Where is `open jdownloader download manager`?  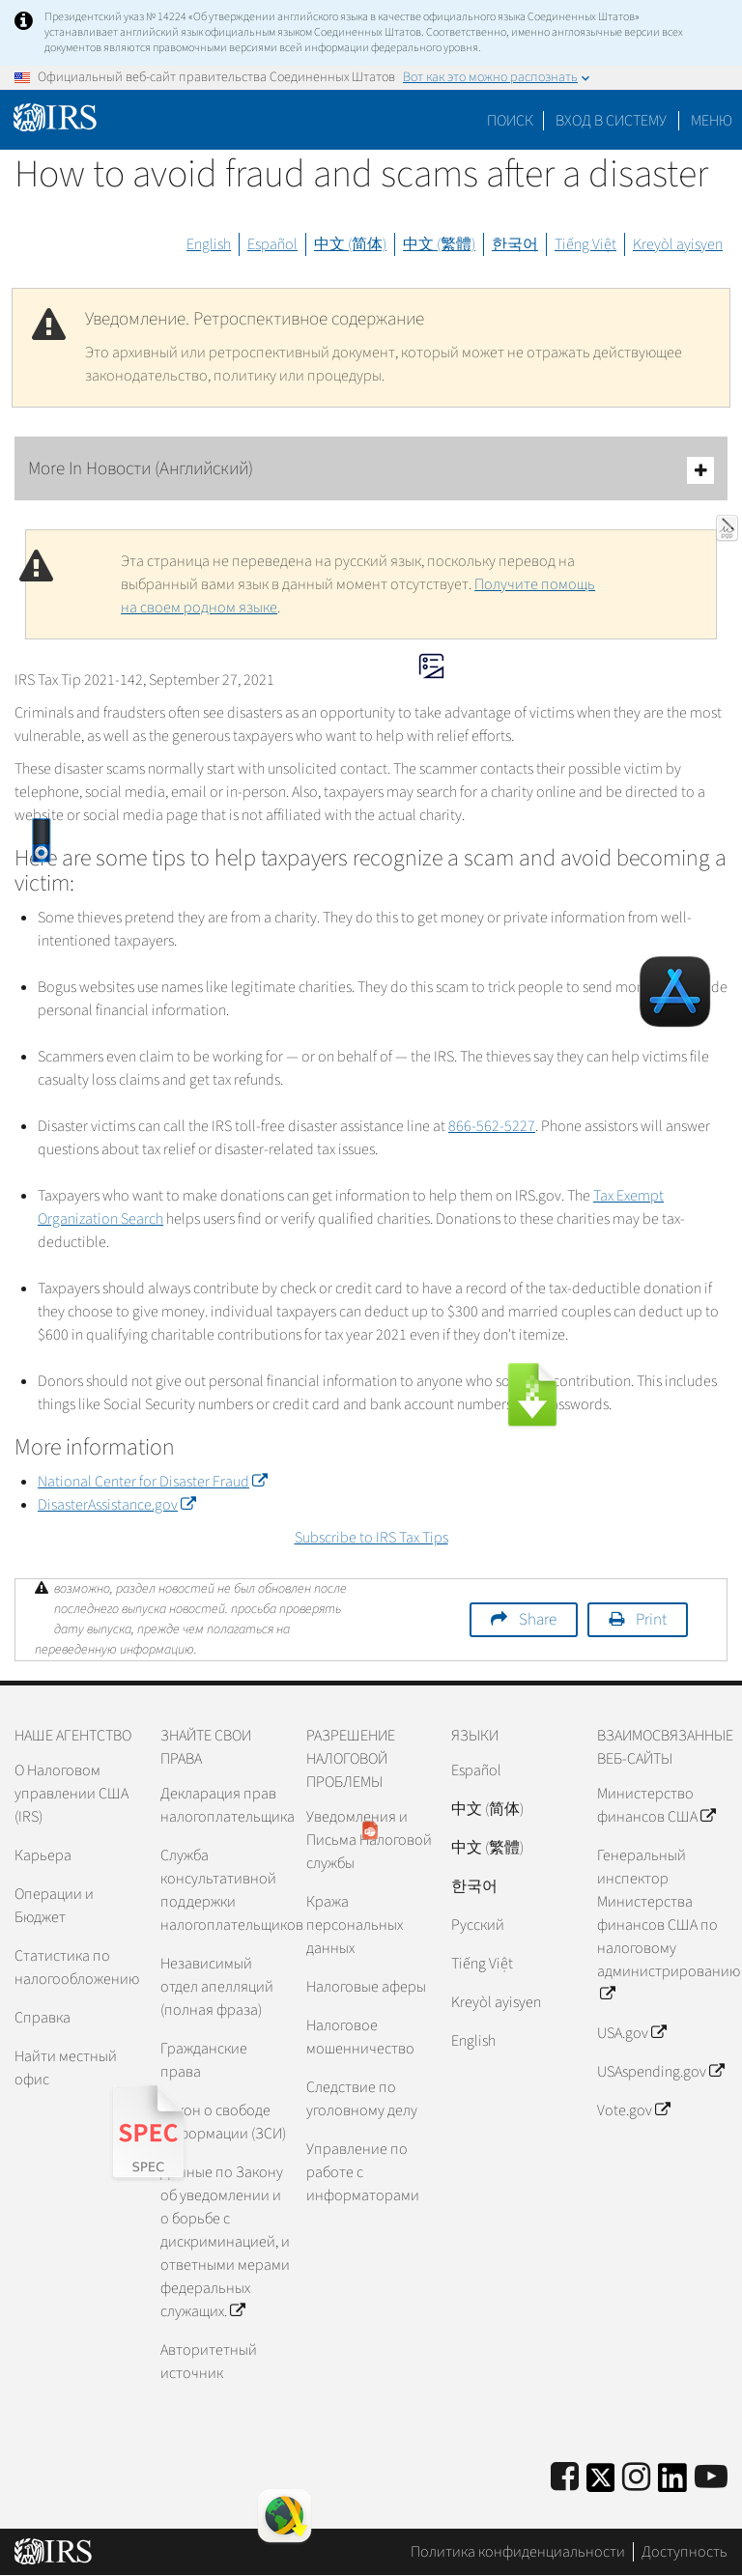 open jdownloader download manager is located at coordinates (284, 2515).